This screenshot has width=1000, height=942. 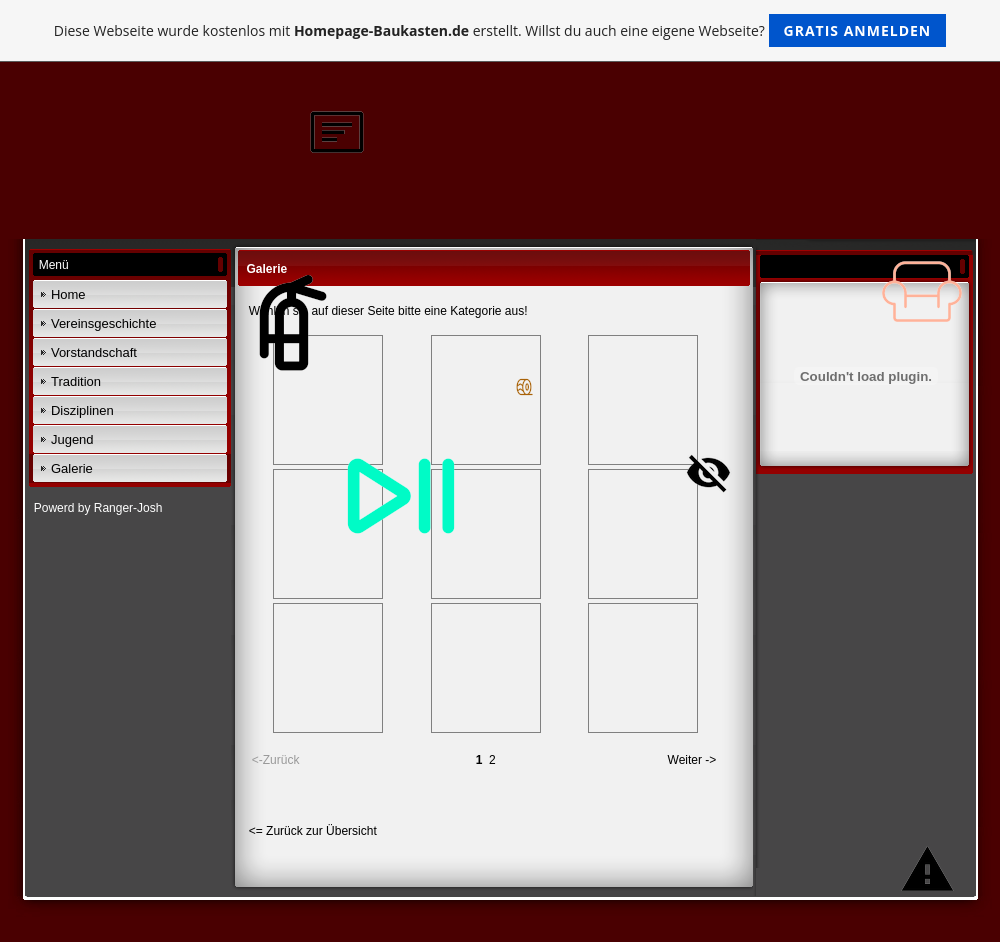 What do you see at coordinates (927, 869) in the screenshot?
I see `indicates a warning or caution state` at bounding box center [927, 869].